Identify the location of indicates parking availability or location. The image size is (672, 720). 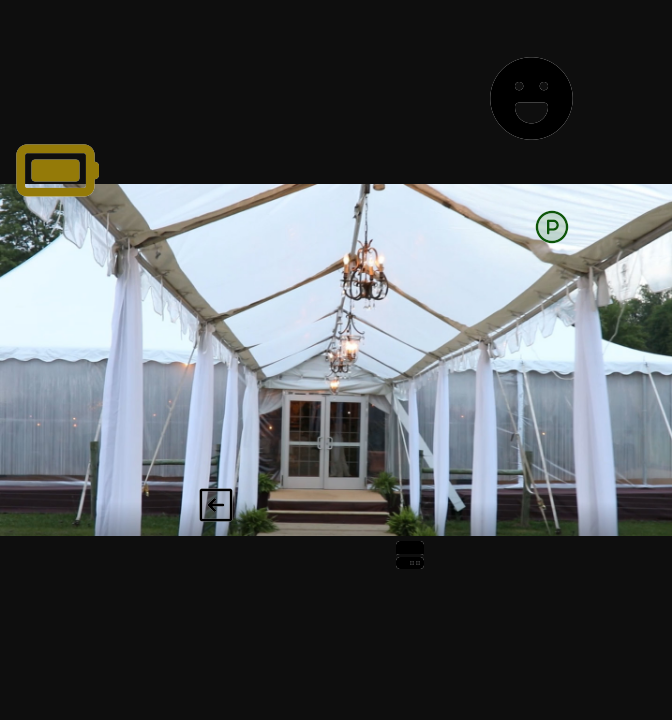
(552, 227).